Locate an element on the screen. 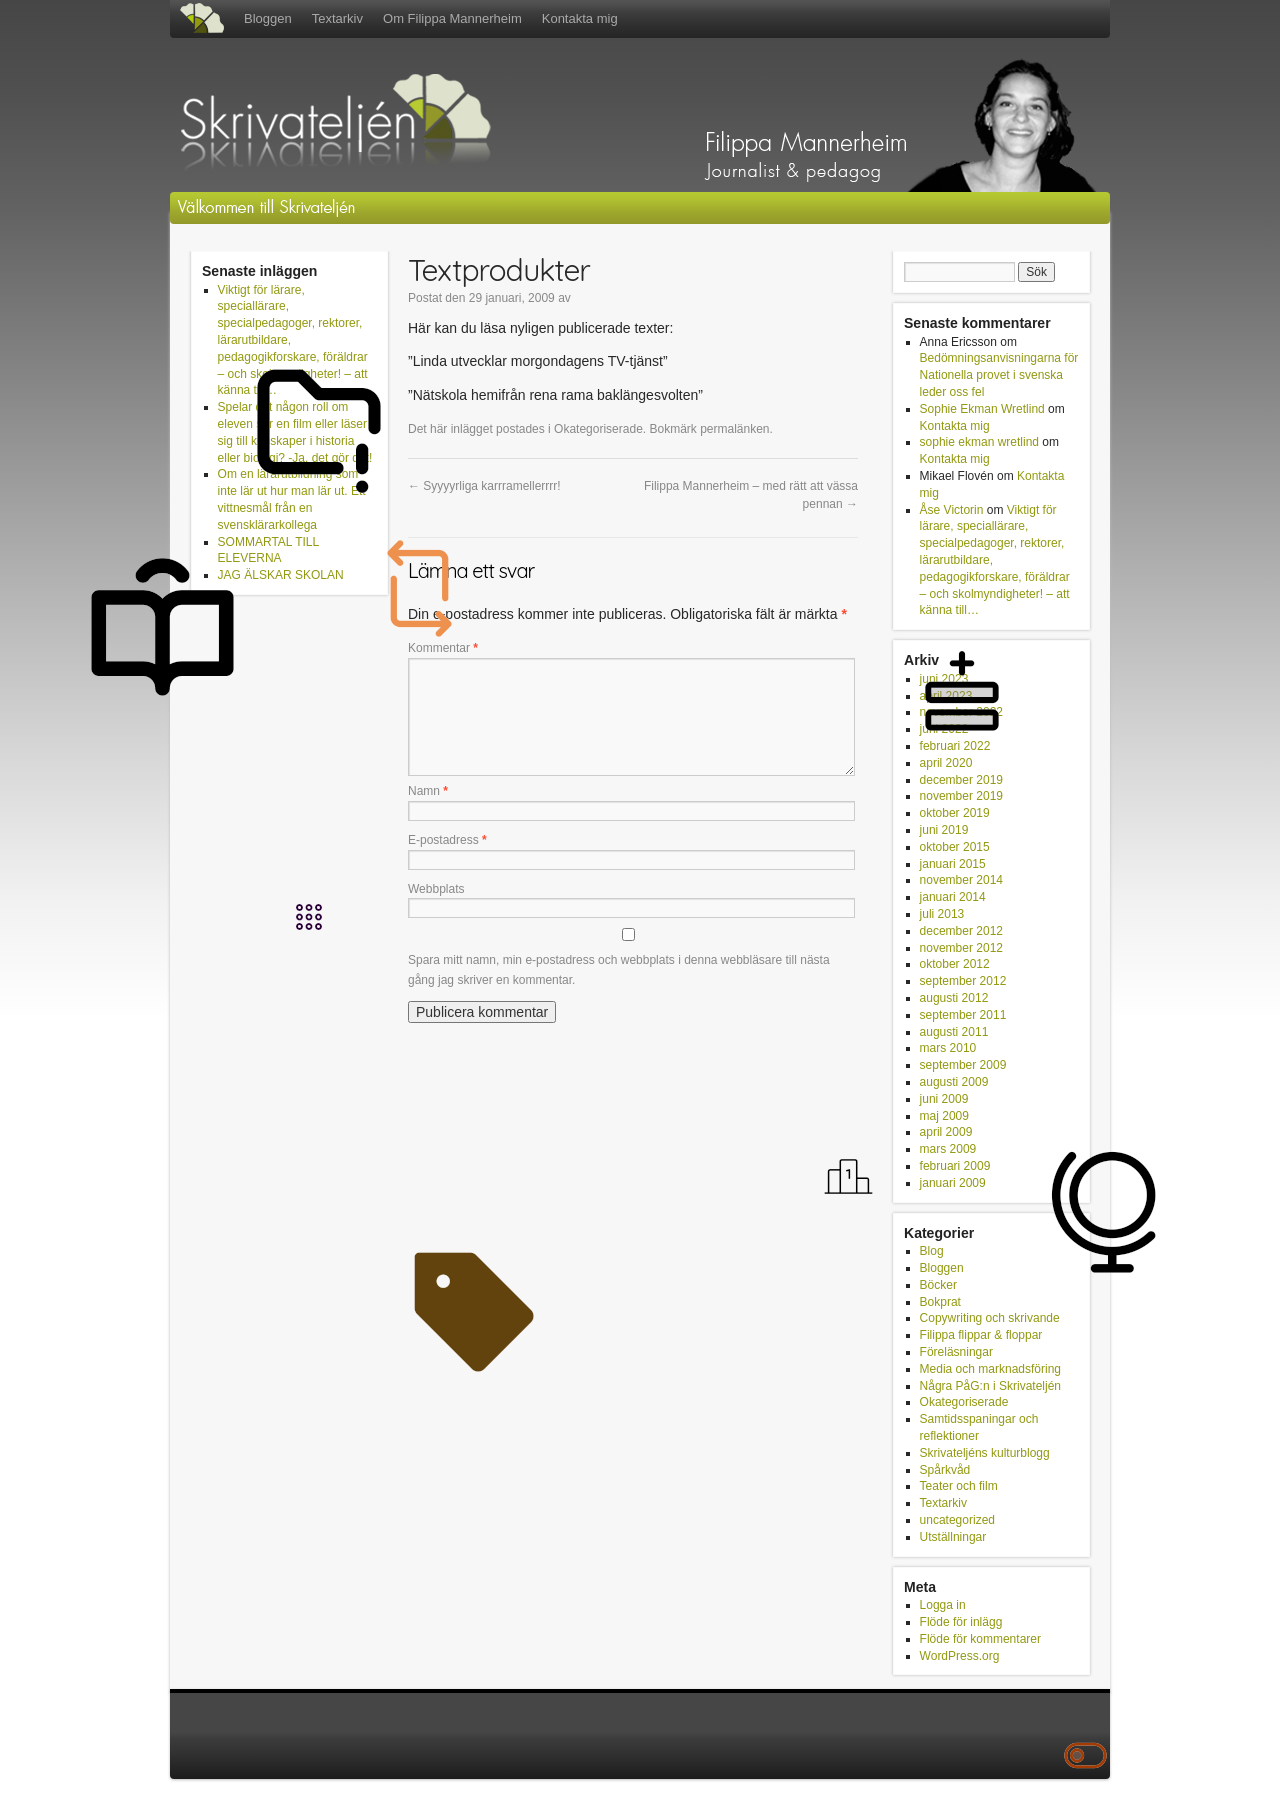 This screenshot has height=1799, width=1280. open the app drawer or menu is located at coordinates (309, 917).